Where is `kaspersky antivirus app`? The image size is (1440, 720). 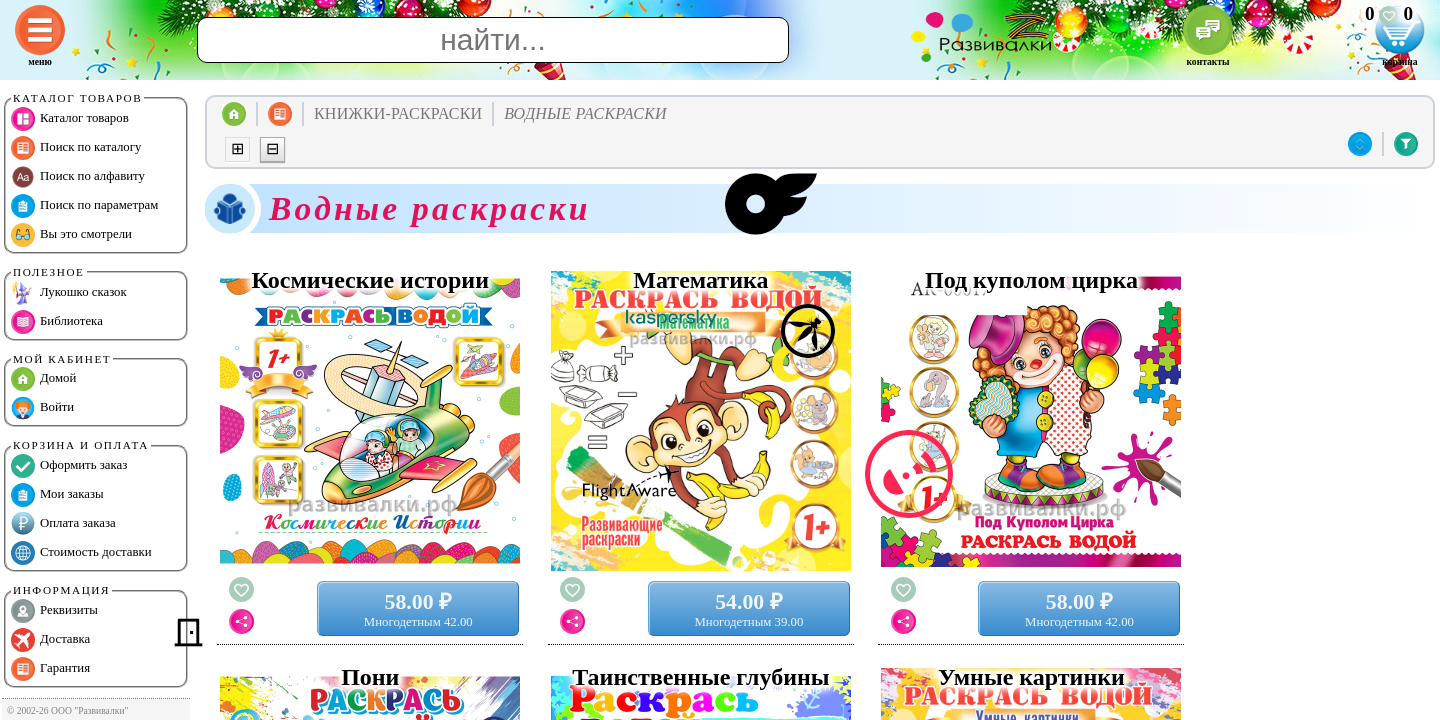
kaspersky antivirus app is located at coordinates (671, 318).